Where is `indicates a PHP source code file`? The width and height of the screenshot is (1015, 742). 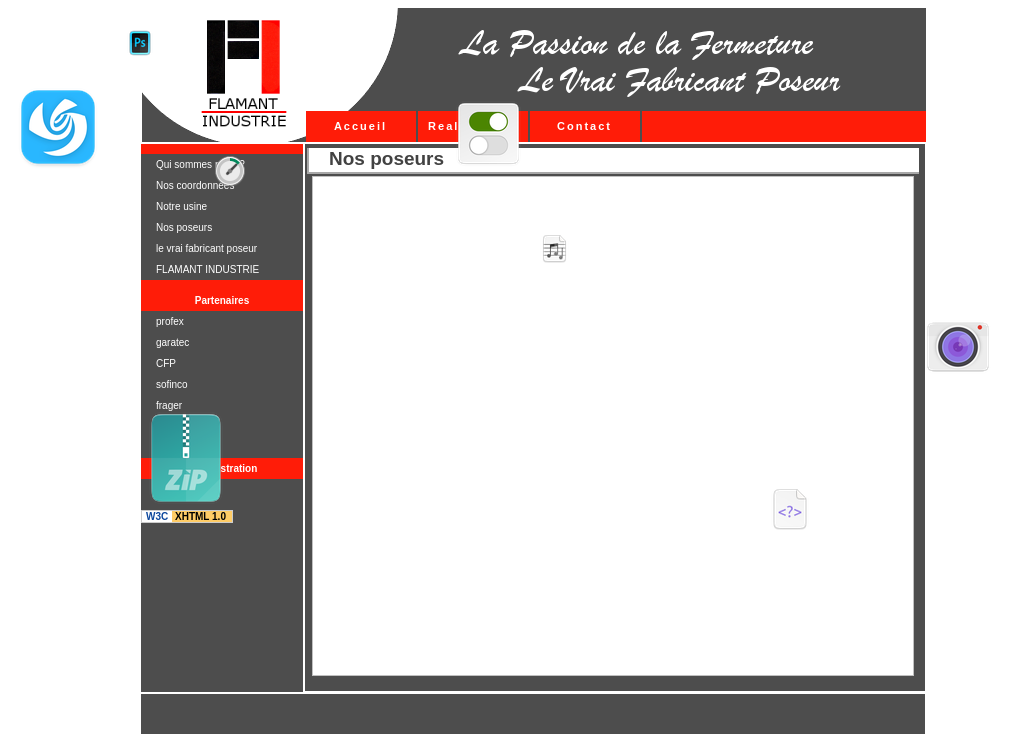 indicates a PHP source code file is located at coordinates (790, 509).